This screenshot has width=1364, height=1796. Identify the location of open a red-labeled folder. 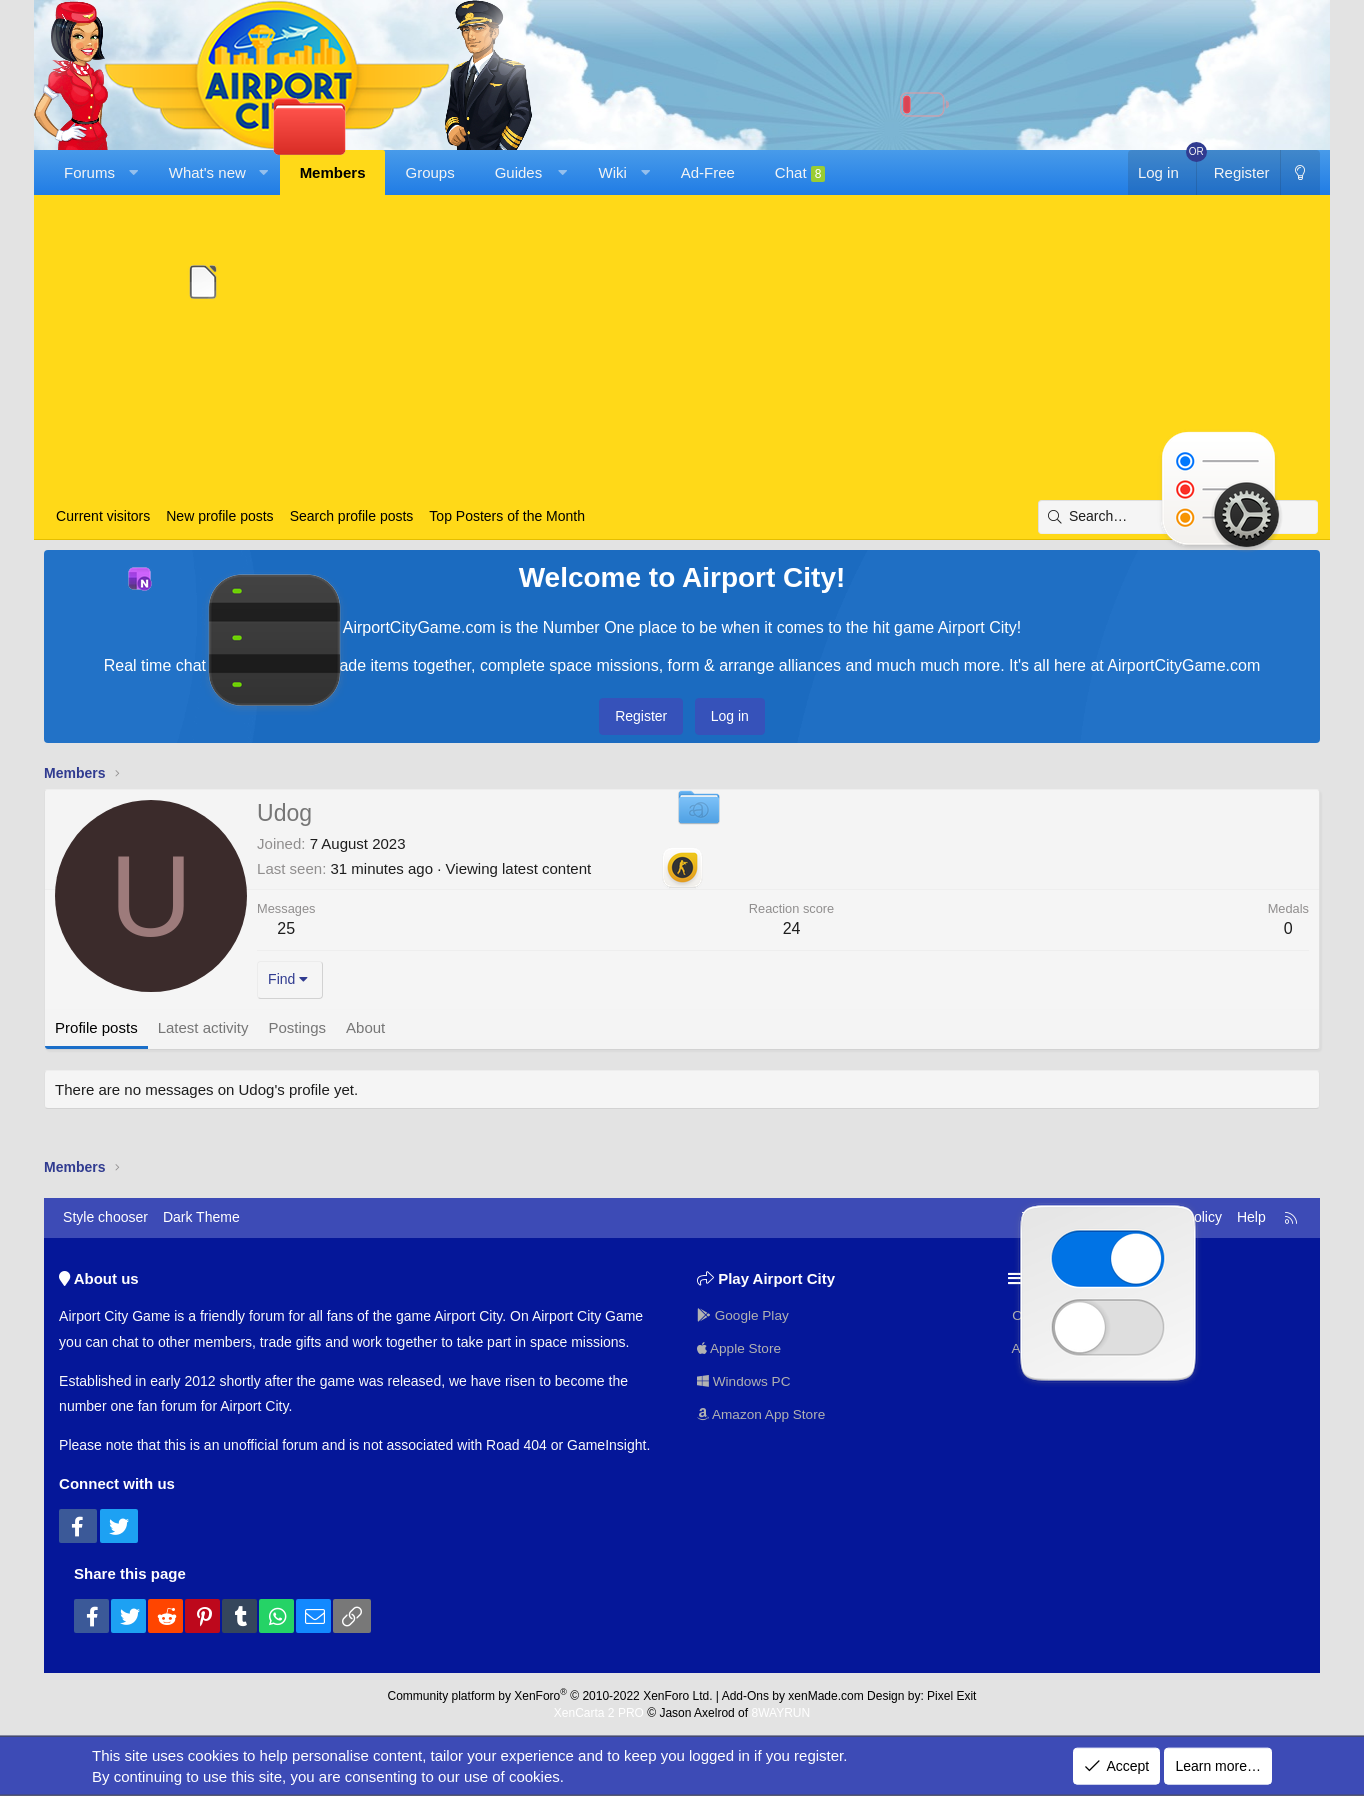
(309, 126).